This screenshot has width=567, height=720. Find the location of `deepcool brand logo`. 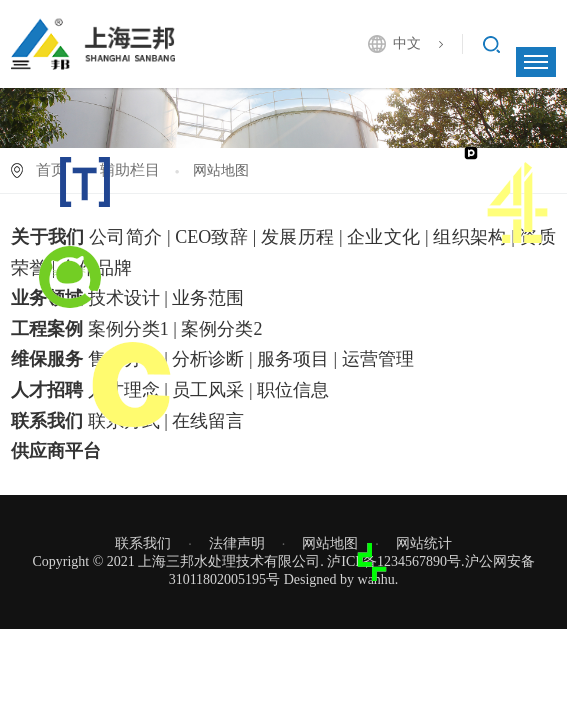

deepcool brand logo is located at coordinates (372, 562).